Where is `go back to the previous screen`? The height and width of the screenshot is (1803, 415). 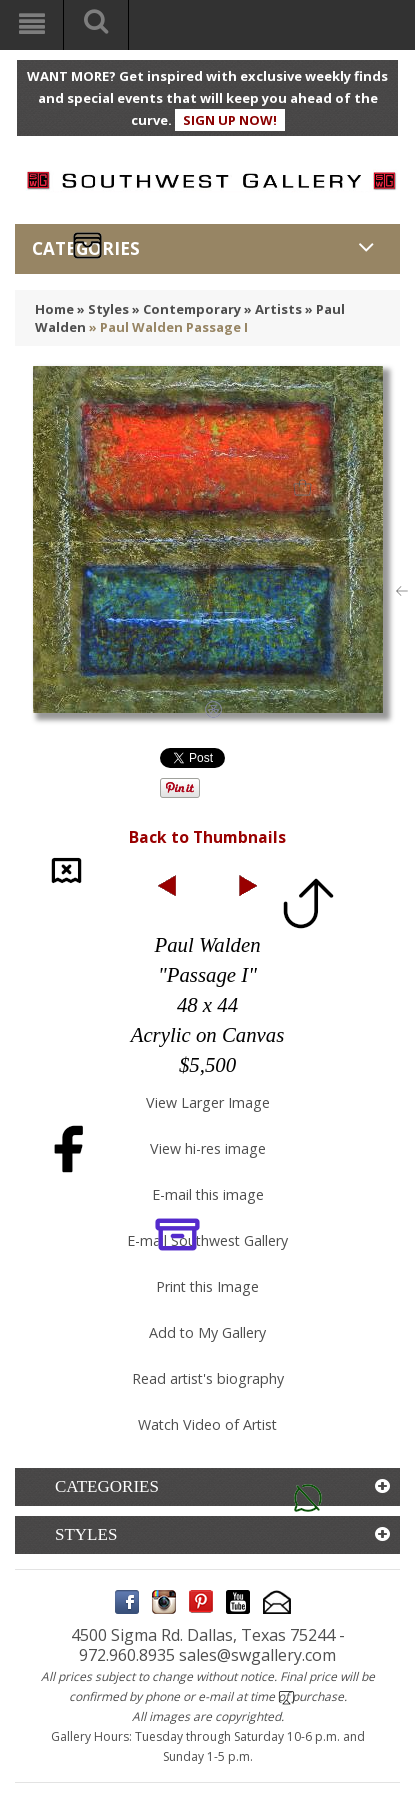
go back to the previous screen is located at coordinates (402, 591).